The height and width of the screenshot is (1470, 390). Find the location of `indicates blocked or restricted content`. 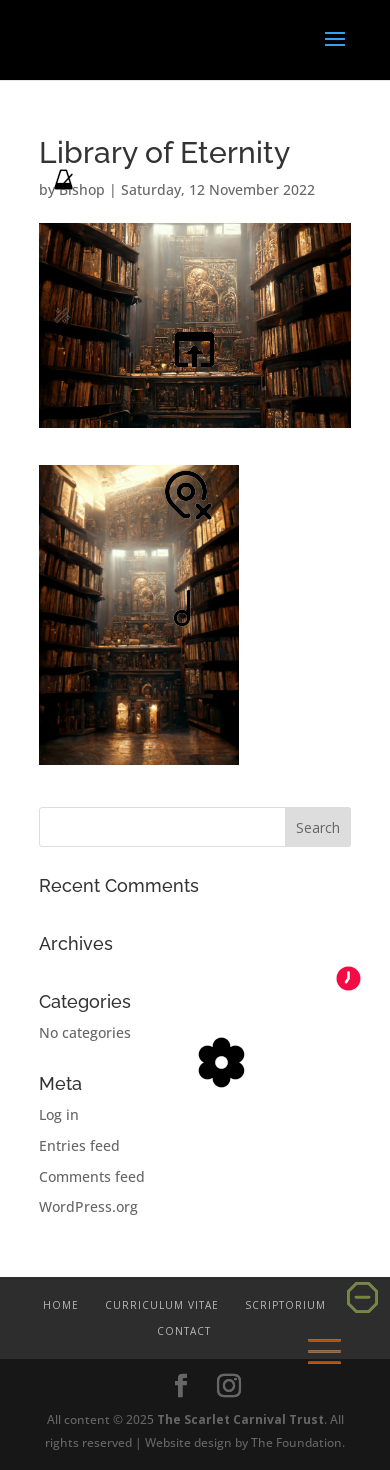

indicates blocked or restricted content is located at coordinates (362, 1297).